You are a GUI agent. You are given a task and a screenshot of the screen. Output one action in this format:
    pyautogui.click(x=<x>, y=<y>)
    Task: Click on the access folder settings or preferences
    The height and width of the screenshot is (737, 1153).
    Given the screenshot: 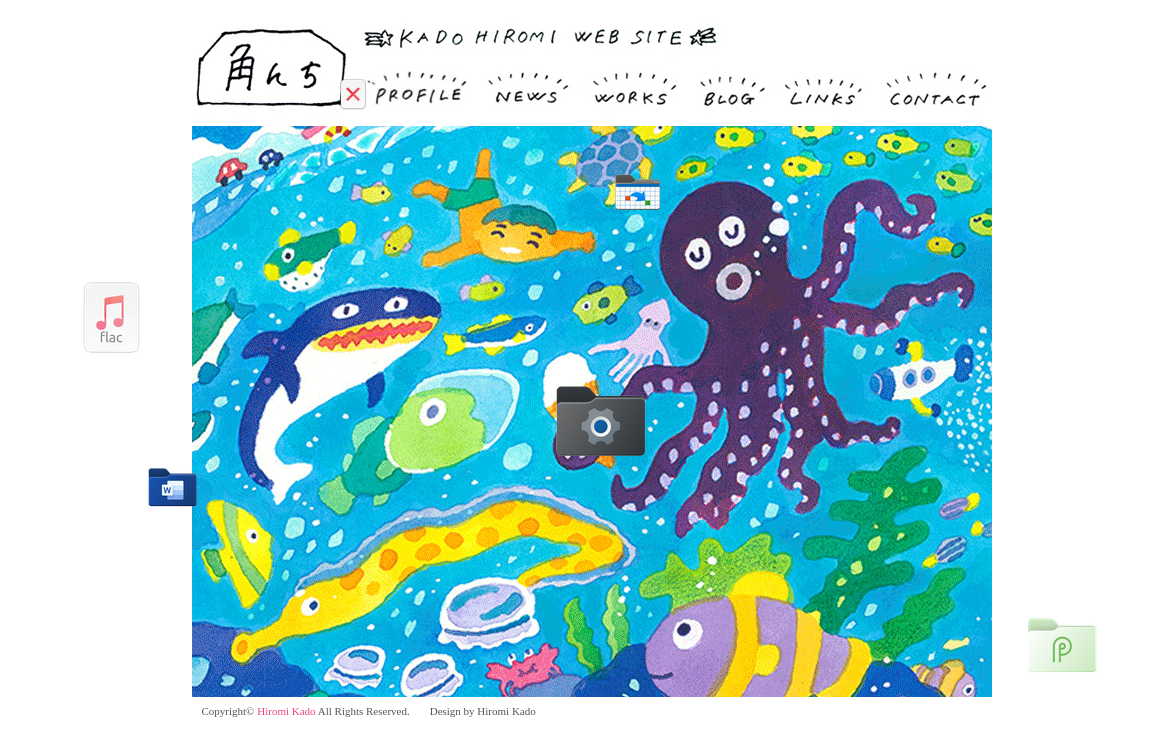 What is the action you would take?
    pyautogui.click(x=600, y=423)
    